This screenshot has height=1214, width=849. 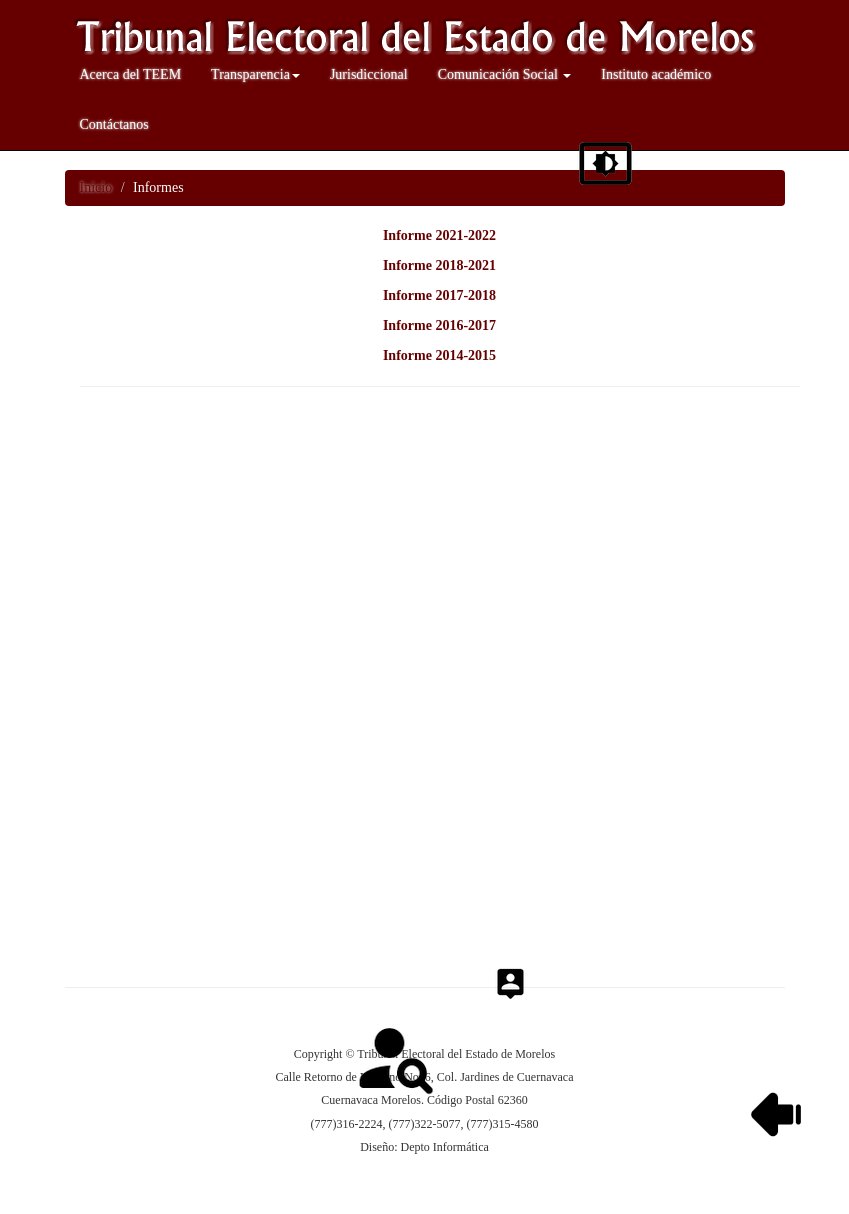 What do you see at coordinates (605, 163) in the screenshot?
I see `adjust display brightness settings` at bounding box center [605, 163].